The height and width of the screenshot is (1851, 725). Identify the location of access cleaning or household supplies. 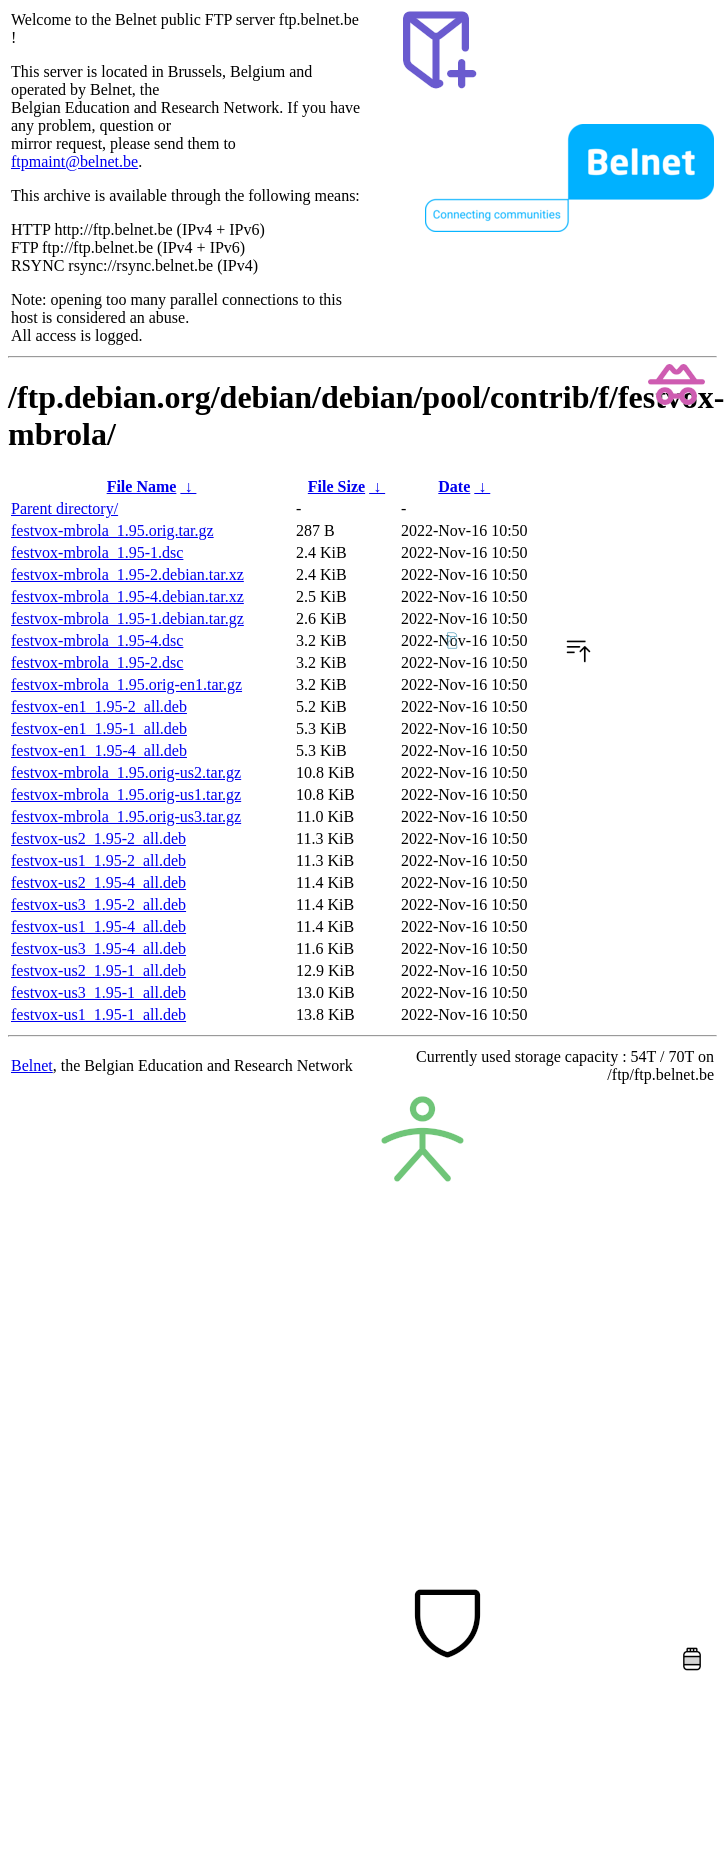
(451, 640).